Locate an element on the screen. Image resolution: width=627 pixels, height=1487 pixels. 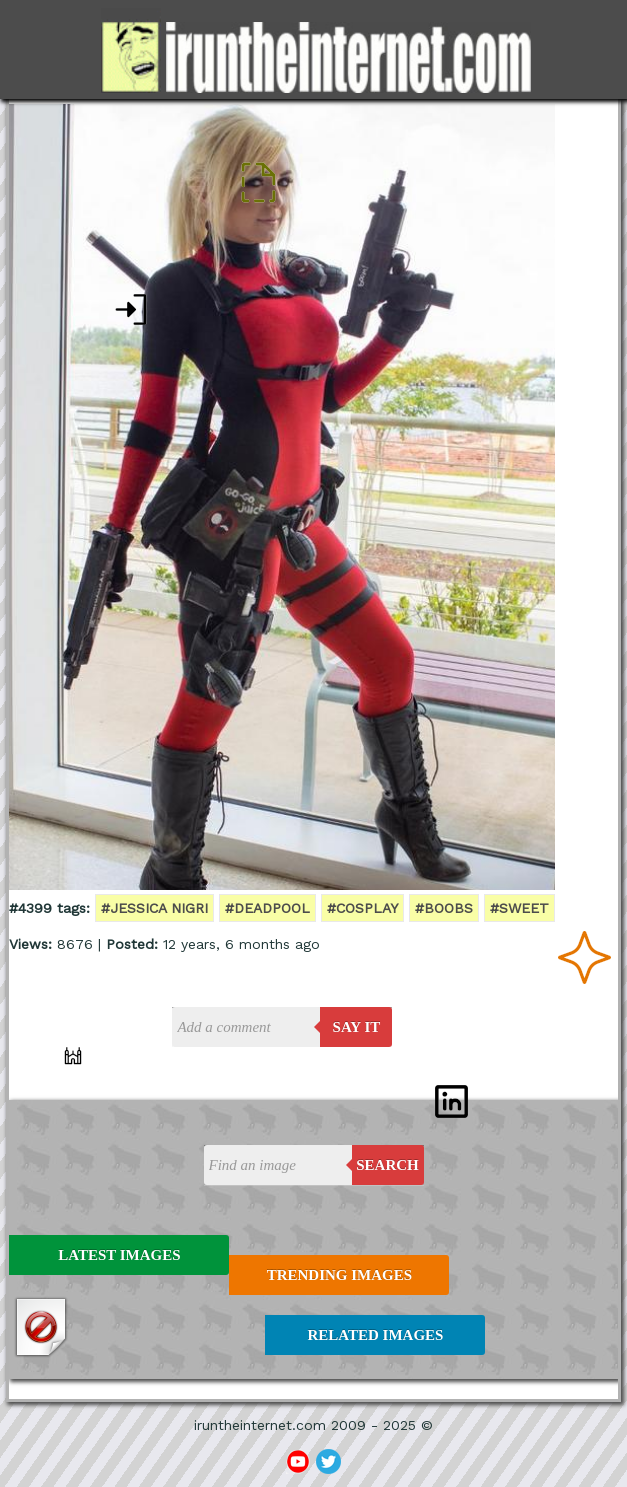
indicates AI-generated or enhanced content is located at coordinates (584, 957).